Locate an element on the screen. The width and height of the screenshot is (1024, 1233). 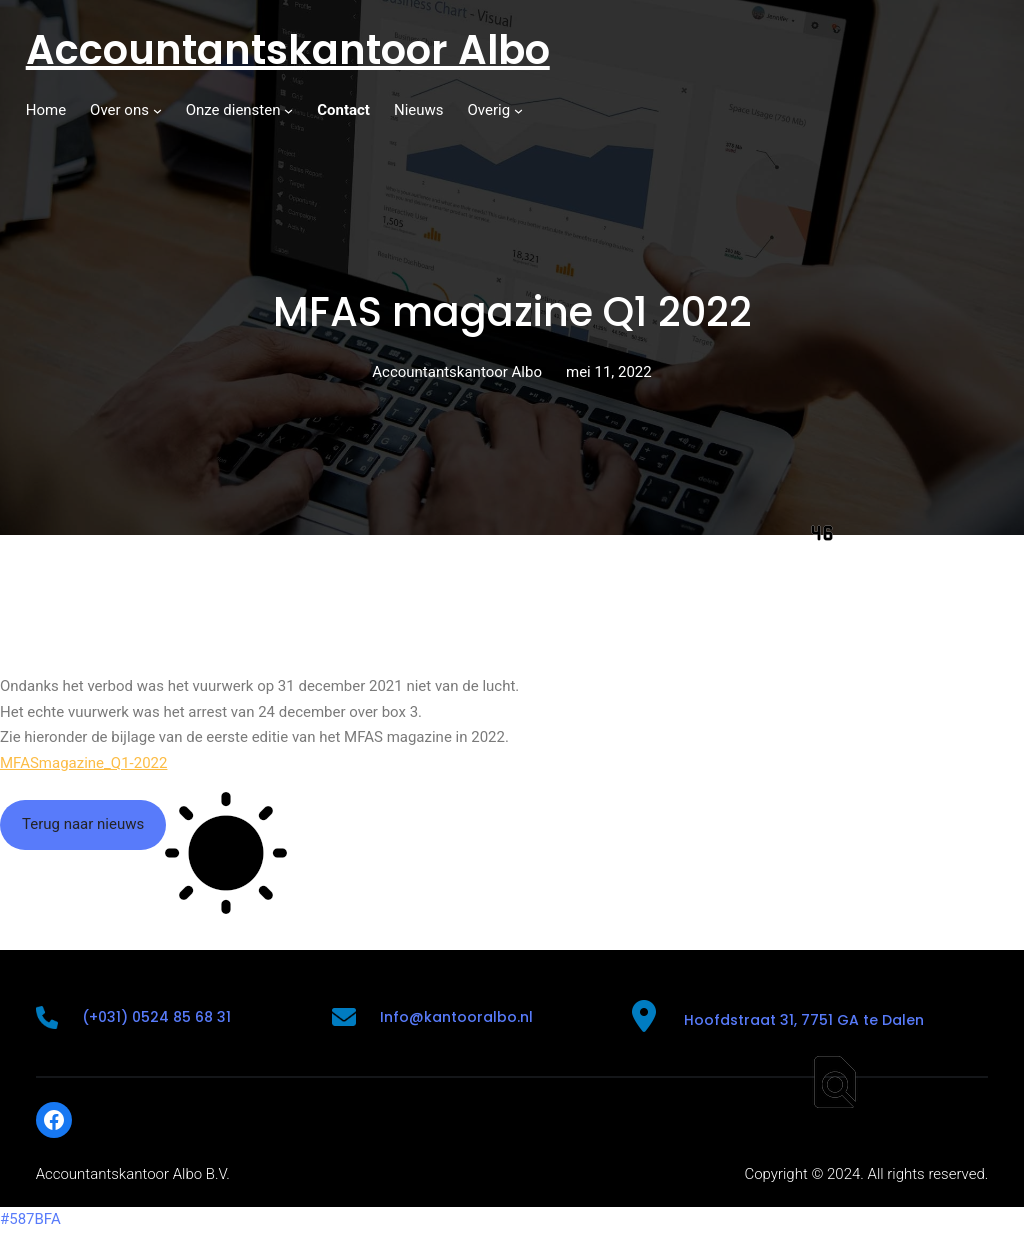
switch to light mode is located at coordinates (226, 853).